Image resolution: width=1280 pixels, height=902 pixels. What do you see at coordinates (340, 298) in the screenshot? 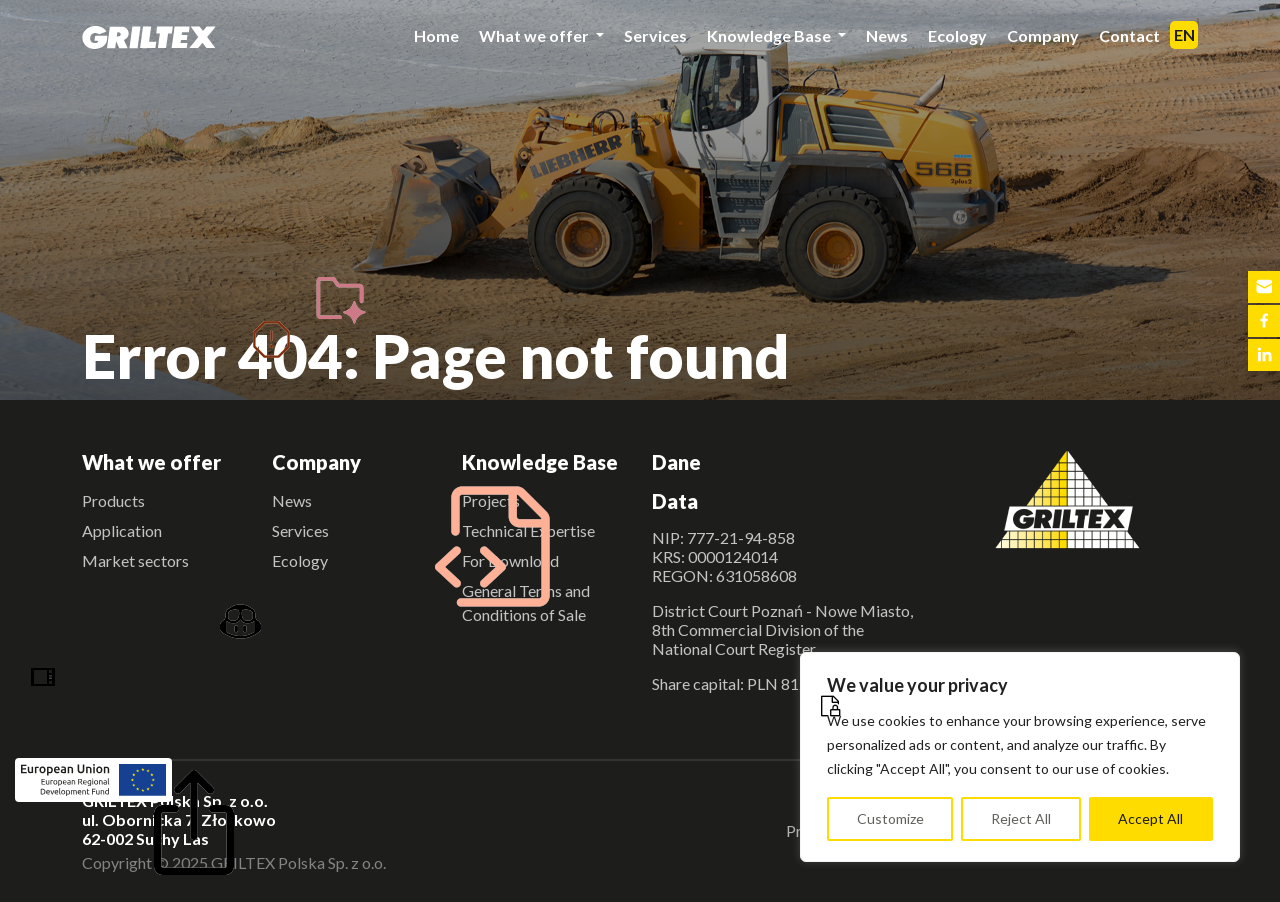
I see `create a new space or workspace` at bounding box center [340, 298].